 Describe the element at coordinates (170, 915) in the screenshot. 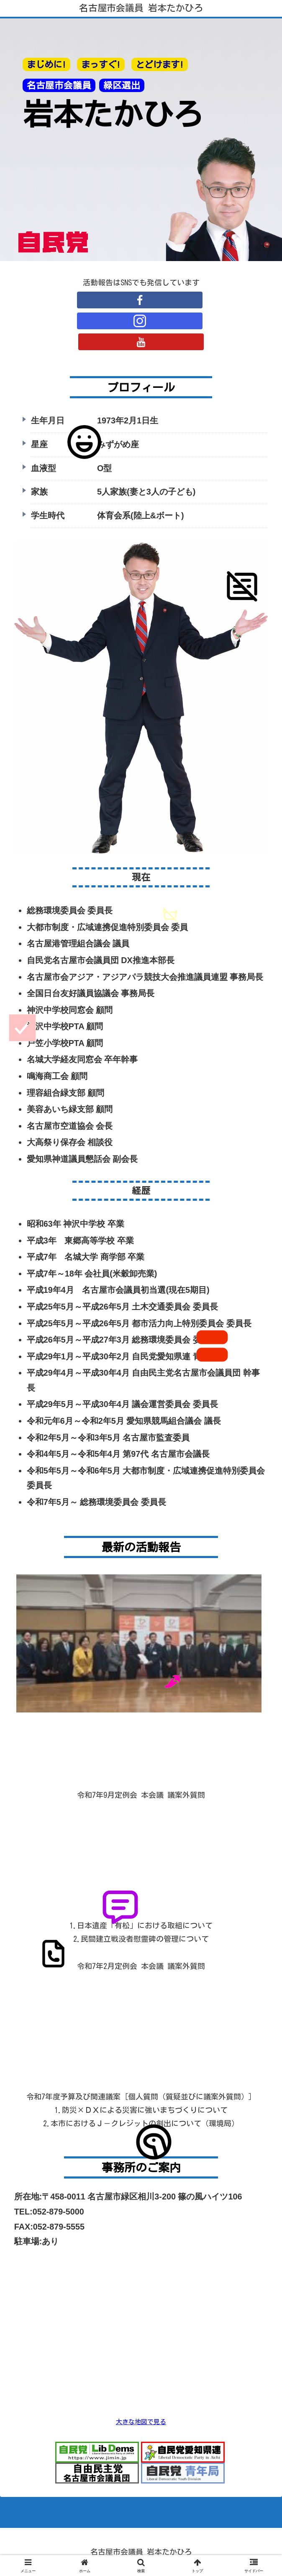

I see `do not wash or laundry not available` at that location.